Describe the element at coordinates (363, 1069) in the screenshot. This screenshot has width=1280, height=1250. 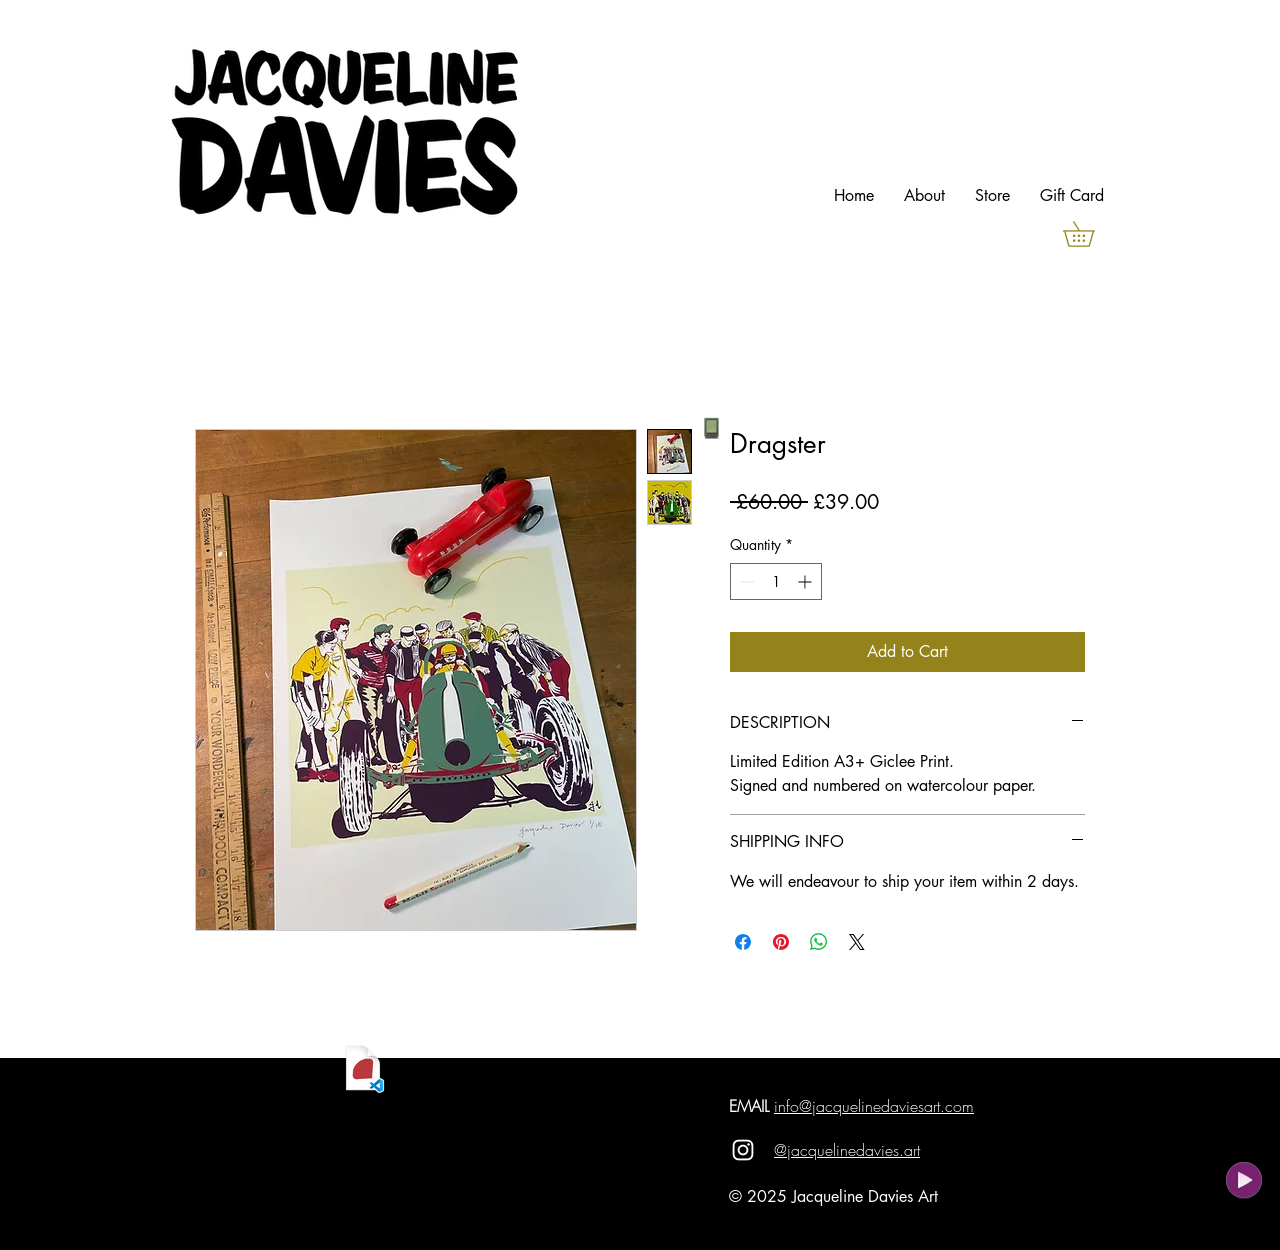
I see `open a ruby file in visual studio code` at that location.